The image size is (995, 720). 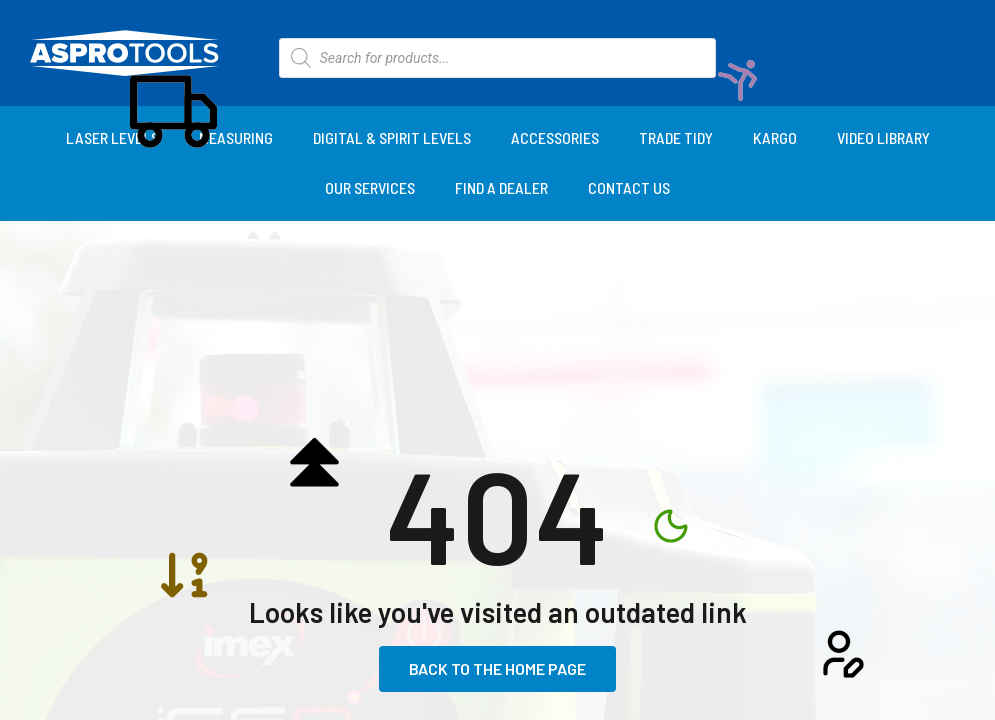 What do you see at coordinates (173, 111) in the screenshot?
I see `track your delivery status` at bounding box center [173, 111].